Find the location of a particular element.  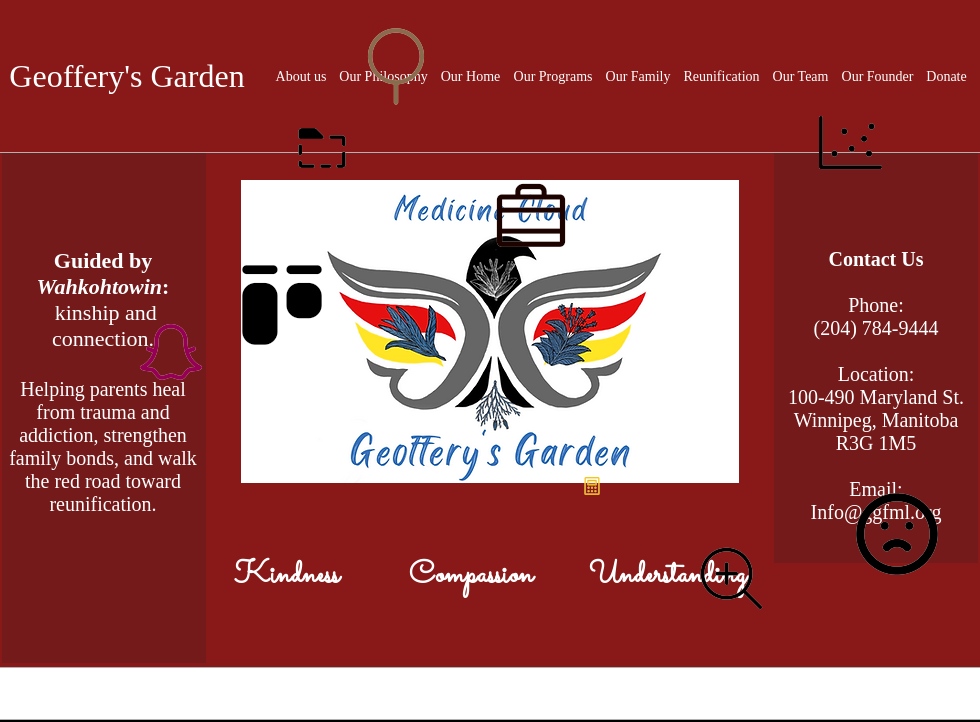

open Snapchat app is located at coordinates (171, 353).